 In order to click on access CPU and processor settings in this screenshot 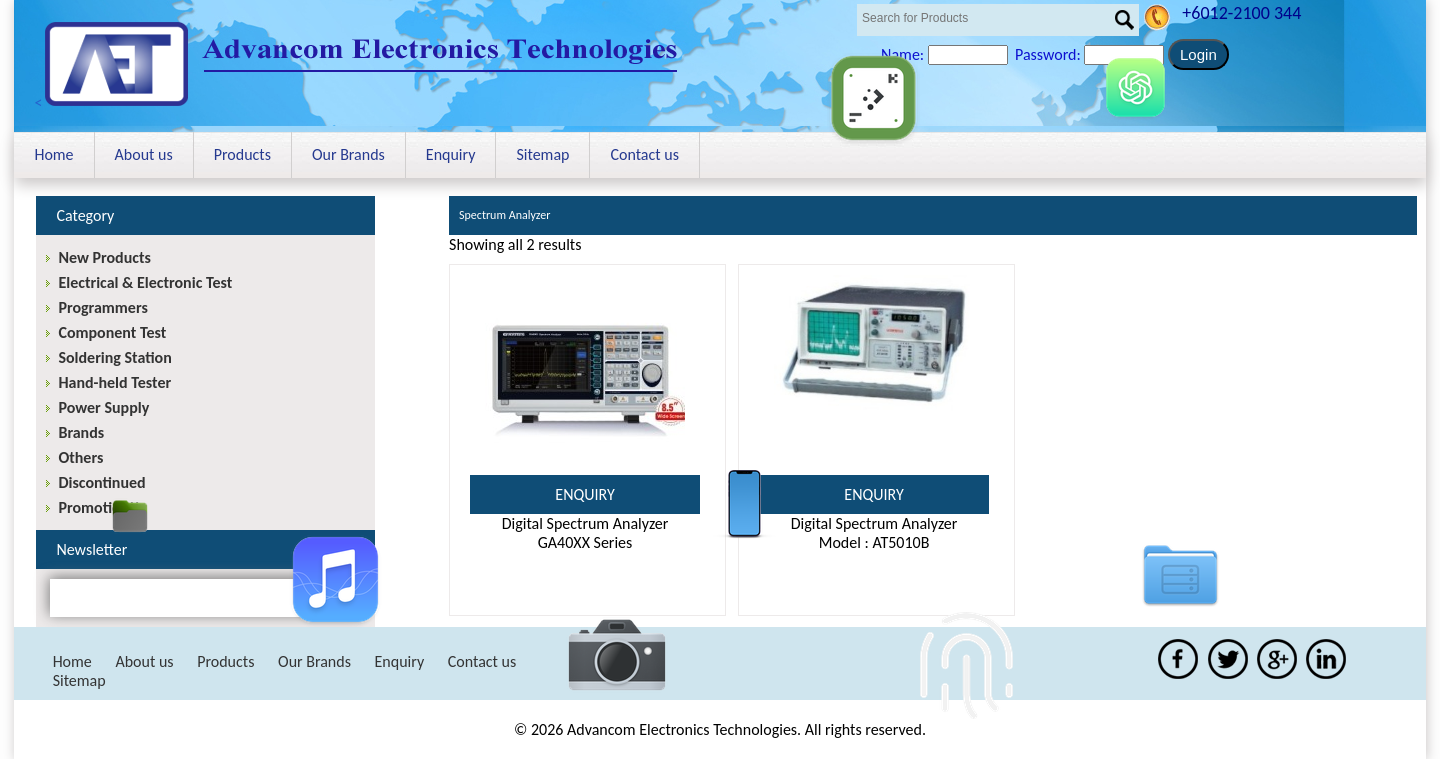, I will do `click(873, 99)`.